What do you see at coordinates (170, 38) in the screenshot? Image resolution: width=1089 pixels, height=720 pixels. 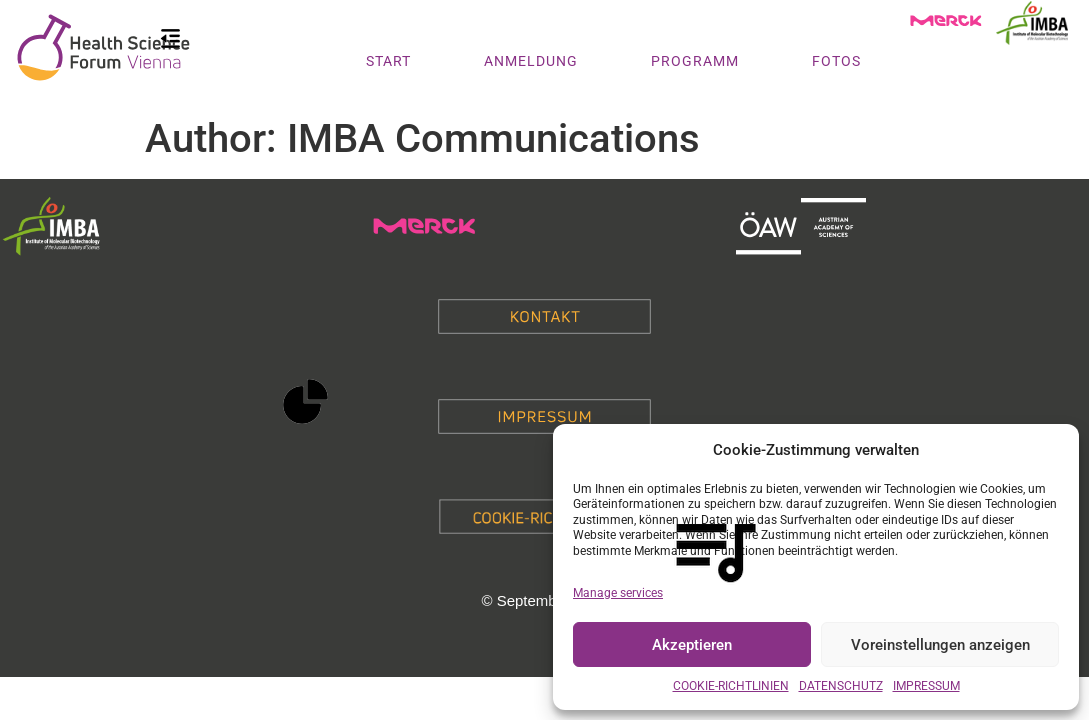 I see `decrease text indentation` at bounding box center [170, 38].